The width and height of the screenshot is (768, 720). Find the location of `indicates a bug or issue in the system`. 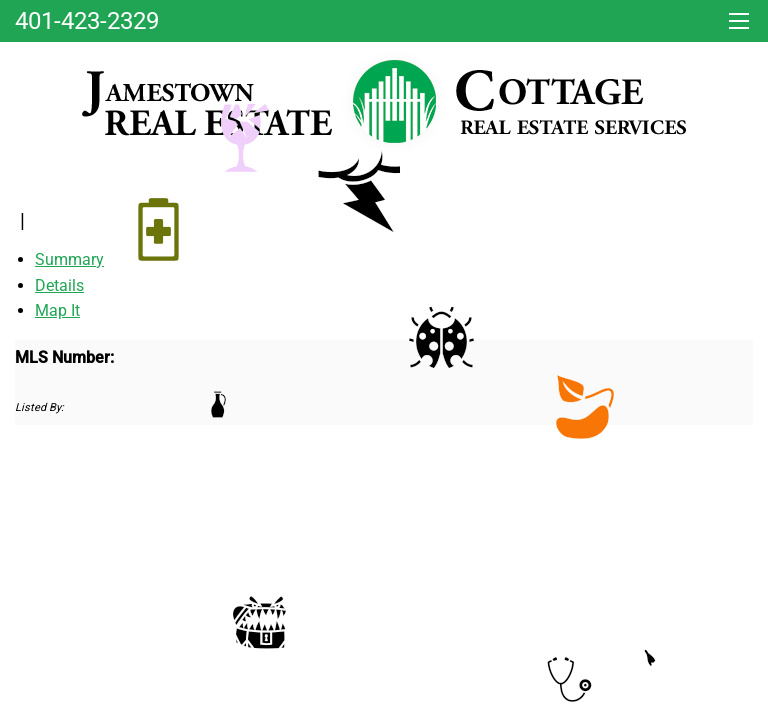

indicates a bug or issue in the system is located at coordinates (441, 339).